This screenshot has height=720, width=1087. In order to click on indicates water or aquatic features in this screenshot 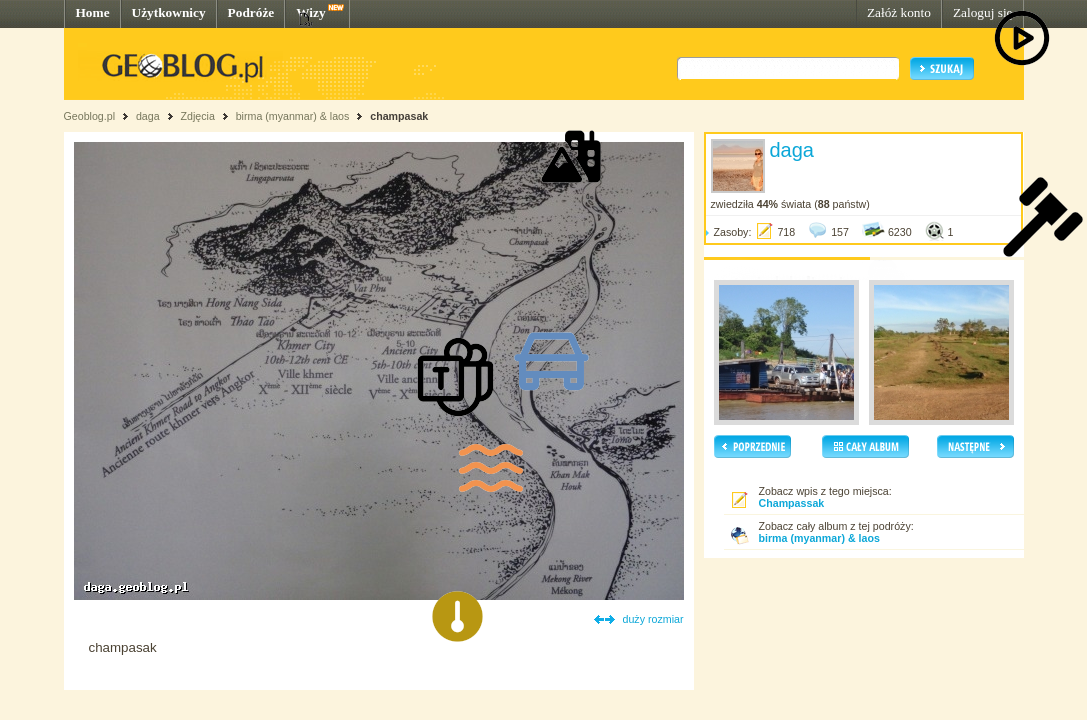, I will do `click(491, 468)`.